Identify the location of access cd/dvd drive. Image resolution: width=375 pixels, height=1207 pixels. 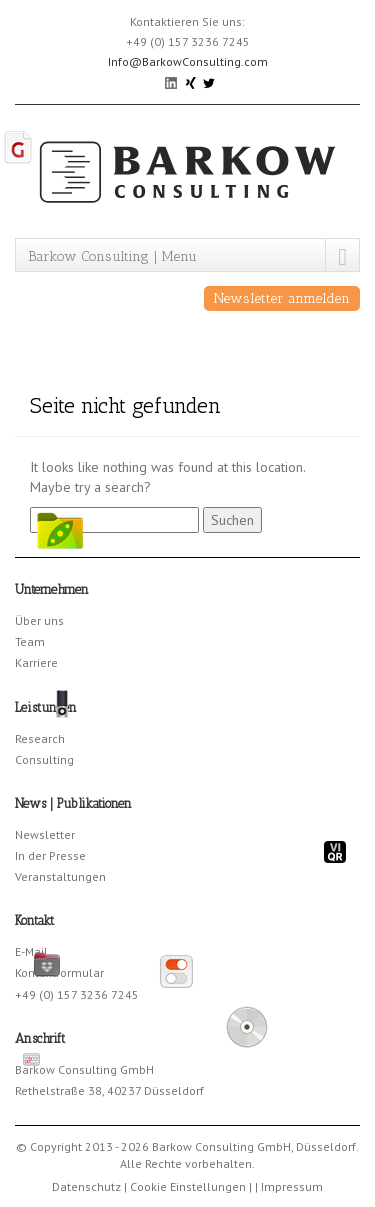
(247, 1027).